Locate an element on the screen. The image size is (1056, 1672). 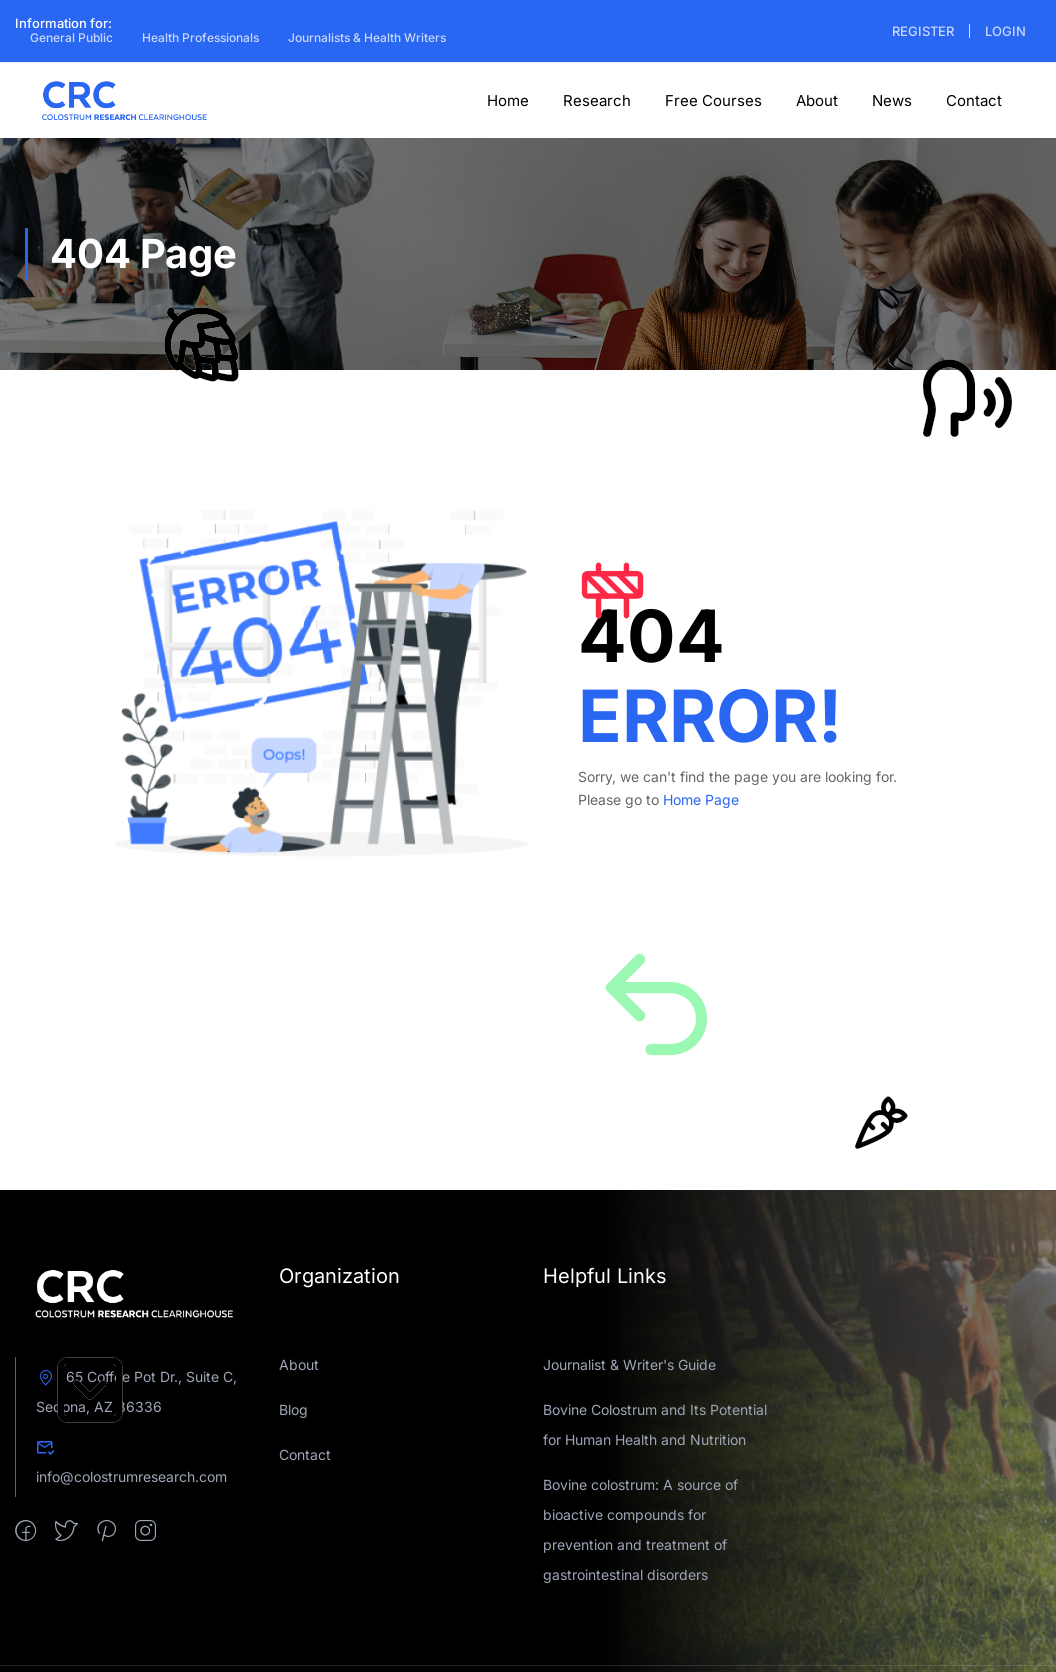
undo the last action is located at coordinates (656, 1004).